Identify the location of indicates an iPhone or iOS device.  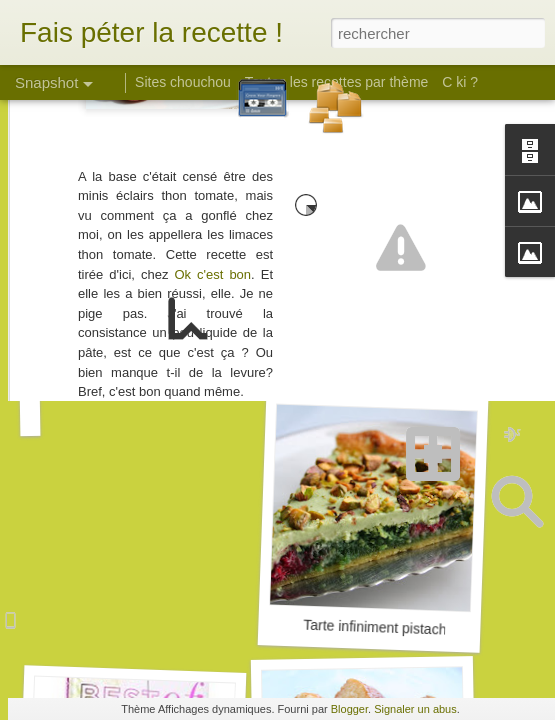
(10, 620).